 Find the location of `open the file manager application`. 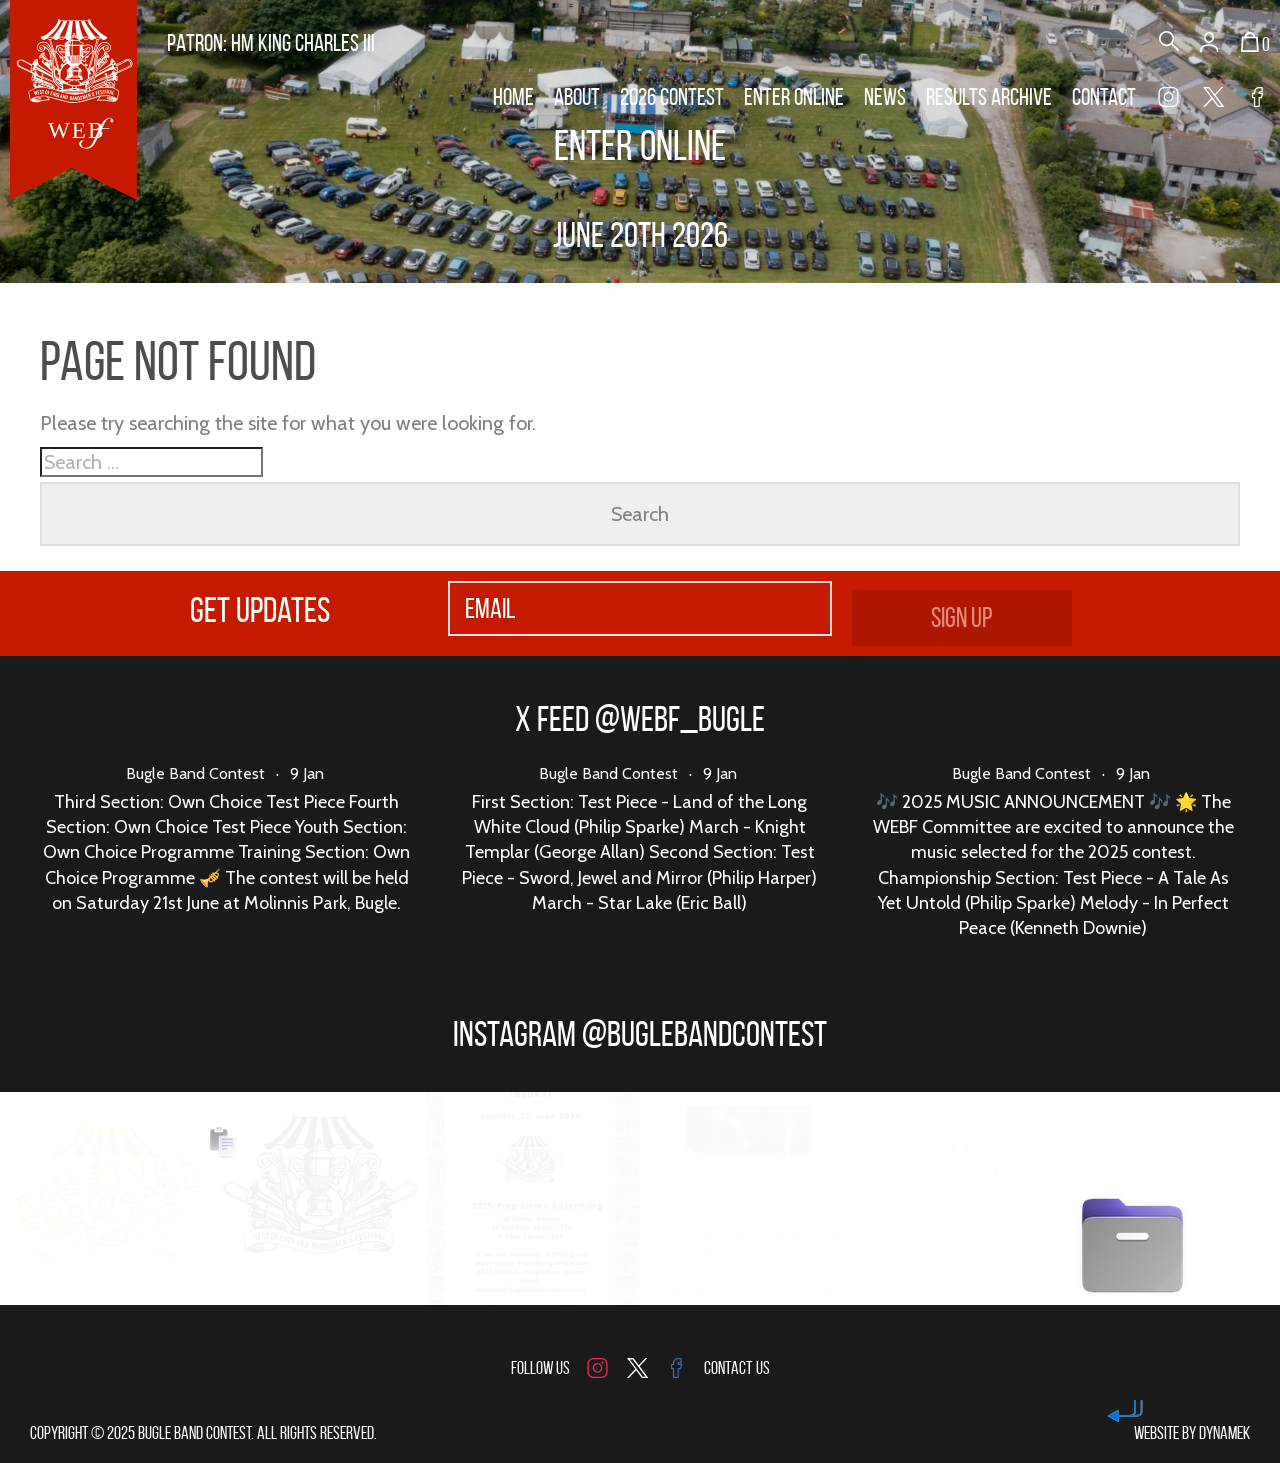

open the file manager application is located at coordinates (1132, 1245).